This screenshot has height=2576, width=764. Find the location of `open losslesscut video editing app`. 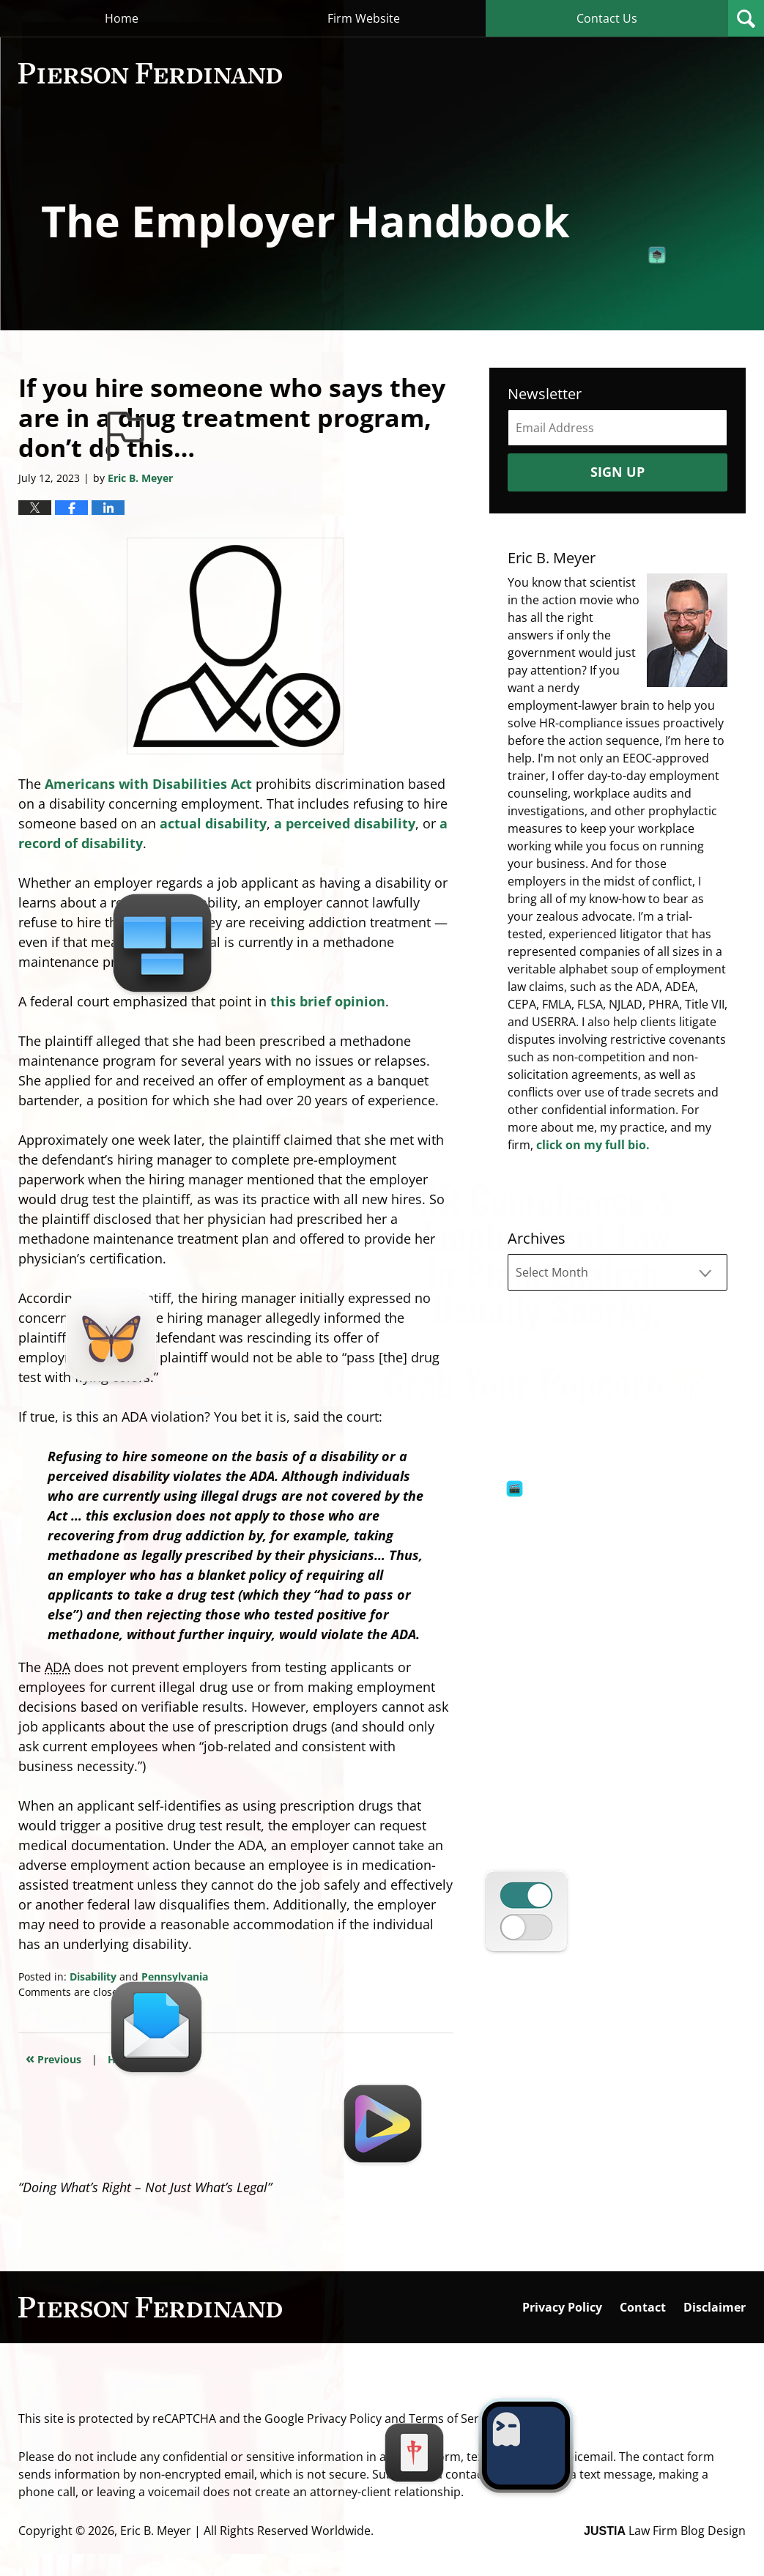

open losslesscut video editing app is located at coordinates (514, 1488).